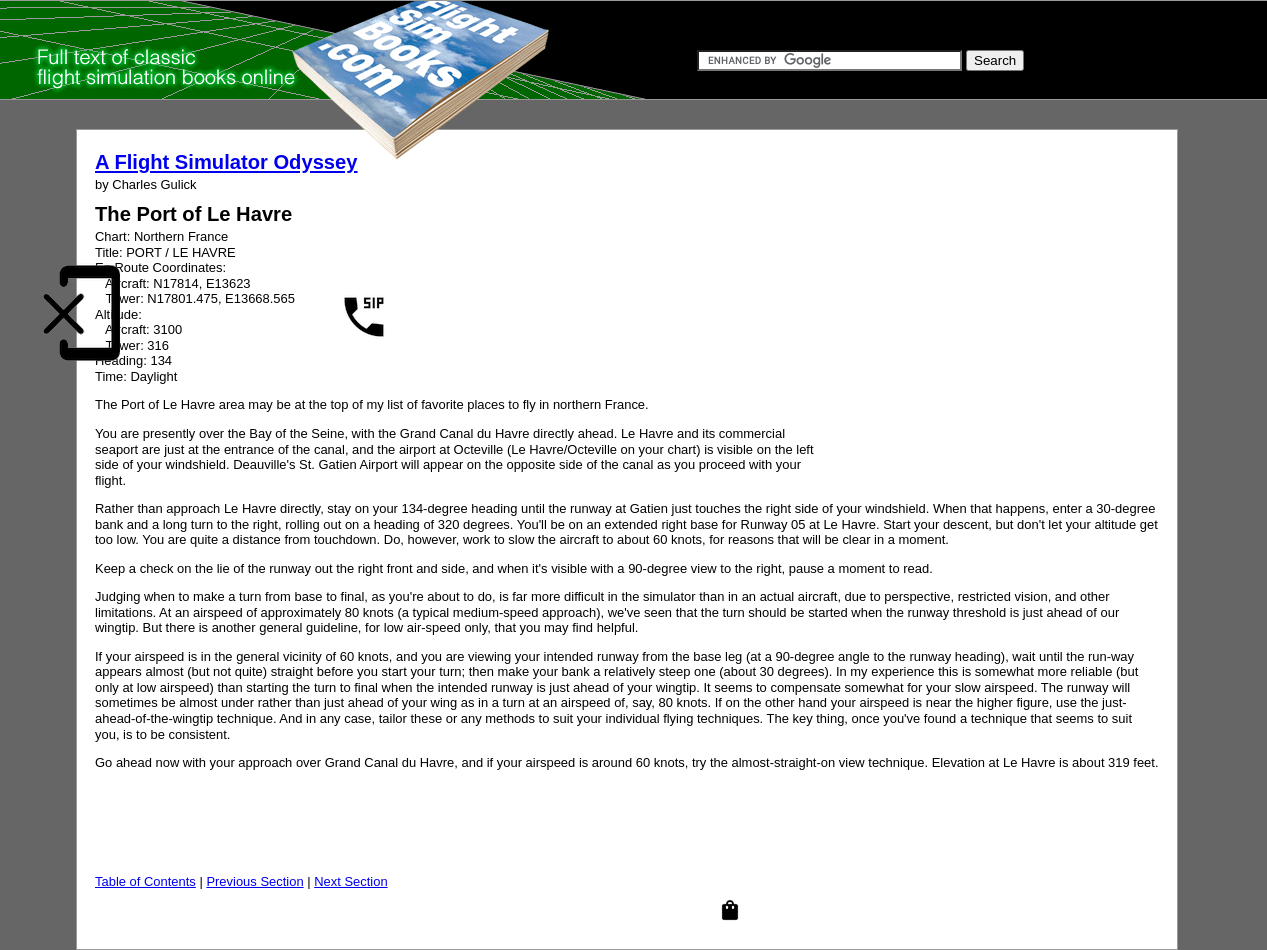 The width and height of the screenshot is (1267, 950). I want to click on make a SIP (internet-based) phone call, so click(364, 317).